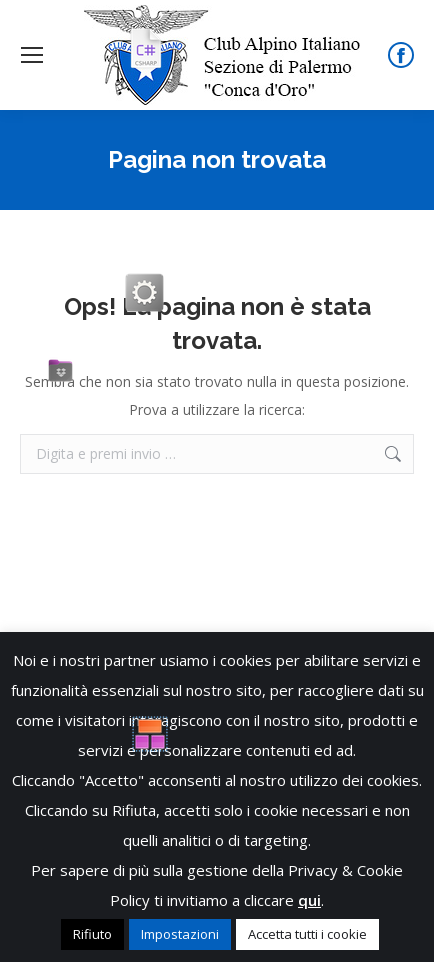  Describe the element at coordinates (150, 734) in the screenshot. I see `select all items in the current view` at that location.